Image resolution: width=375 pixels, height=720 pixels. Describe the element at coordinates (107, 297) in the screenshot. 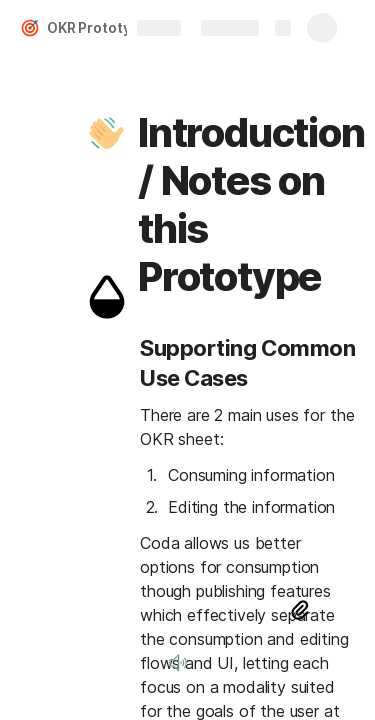

I see `adjust water or liquid fill level` at that location.